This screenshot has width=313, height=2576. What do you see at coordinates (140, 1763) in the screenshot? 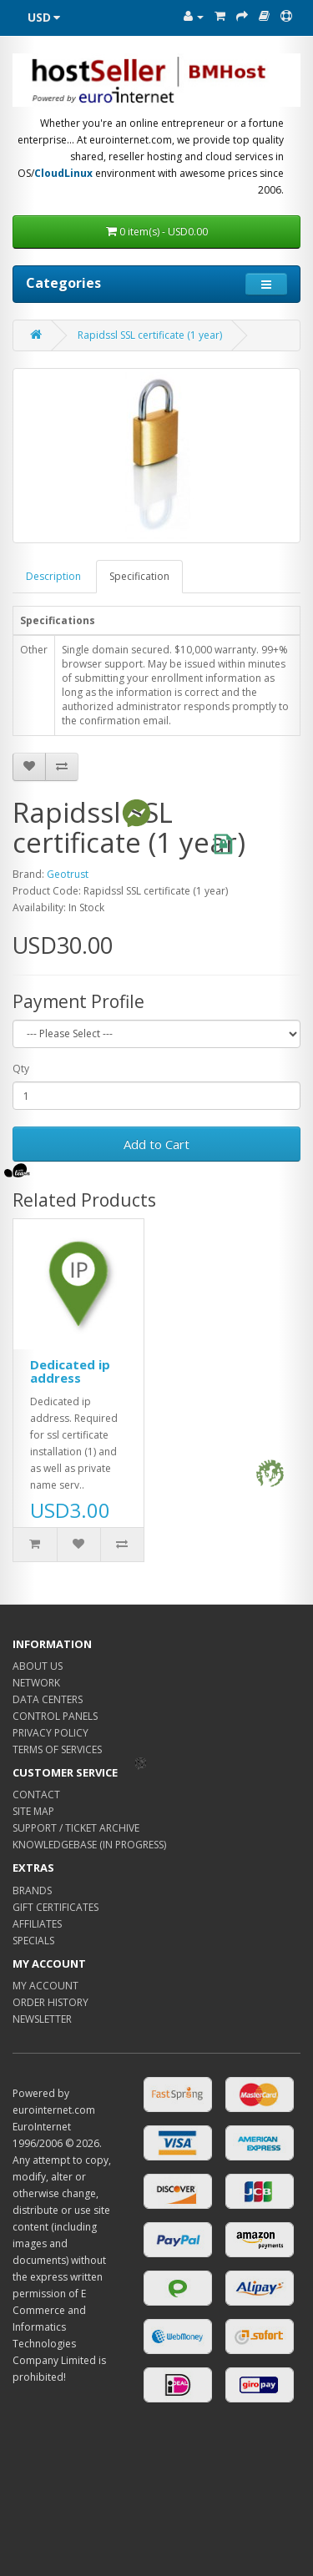
I see `open Viber messaging app` at bounding box center [140, 1763].